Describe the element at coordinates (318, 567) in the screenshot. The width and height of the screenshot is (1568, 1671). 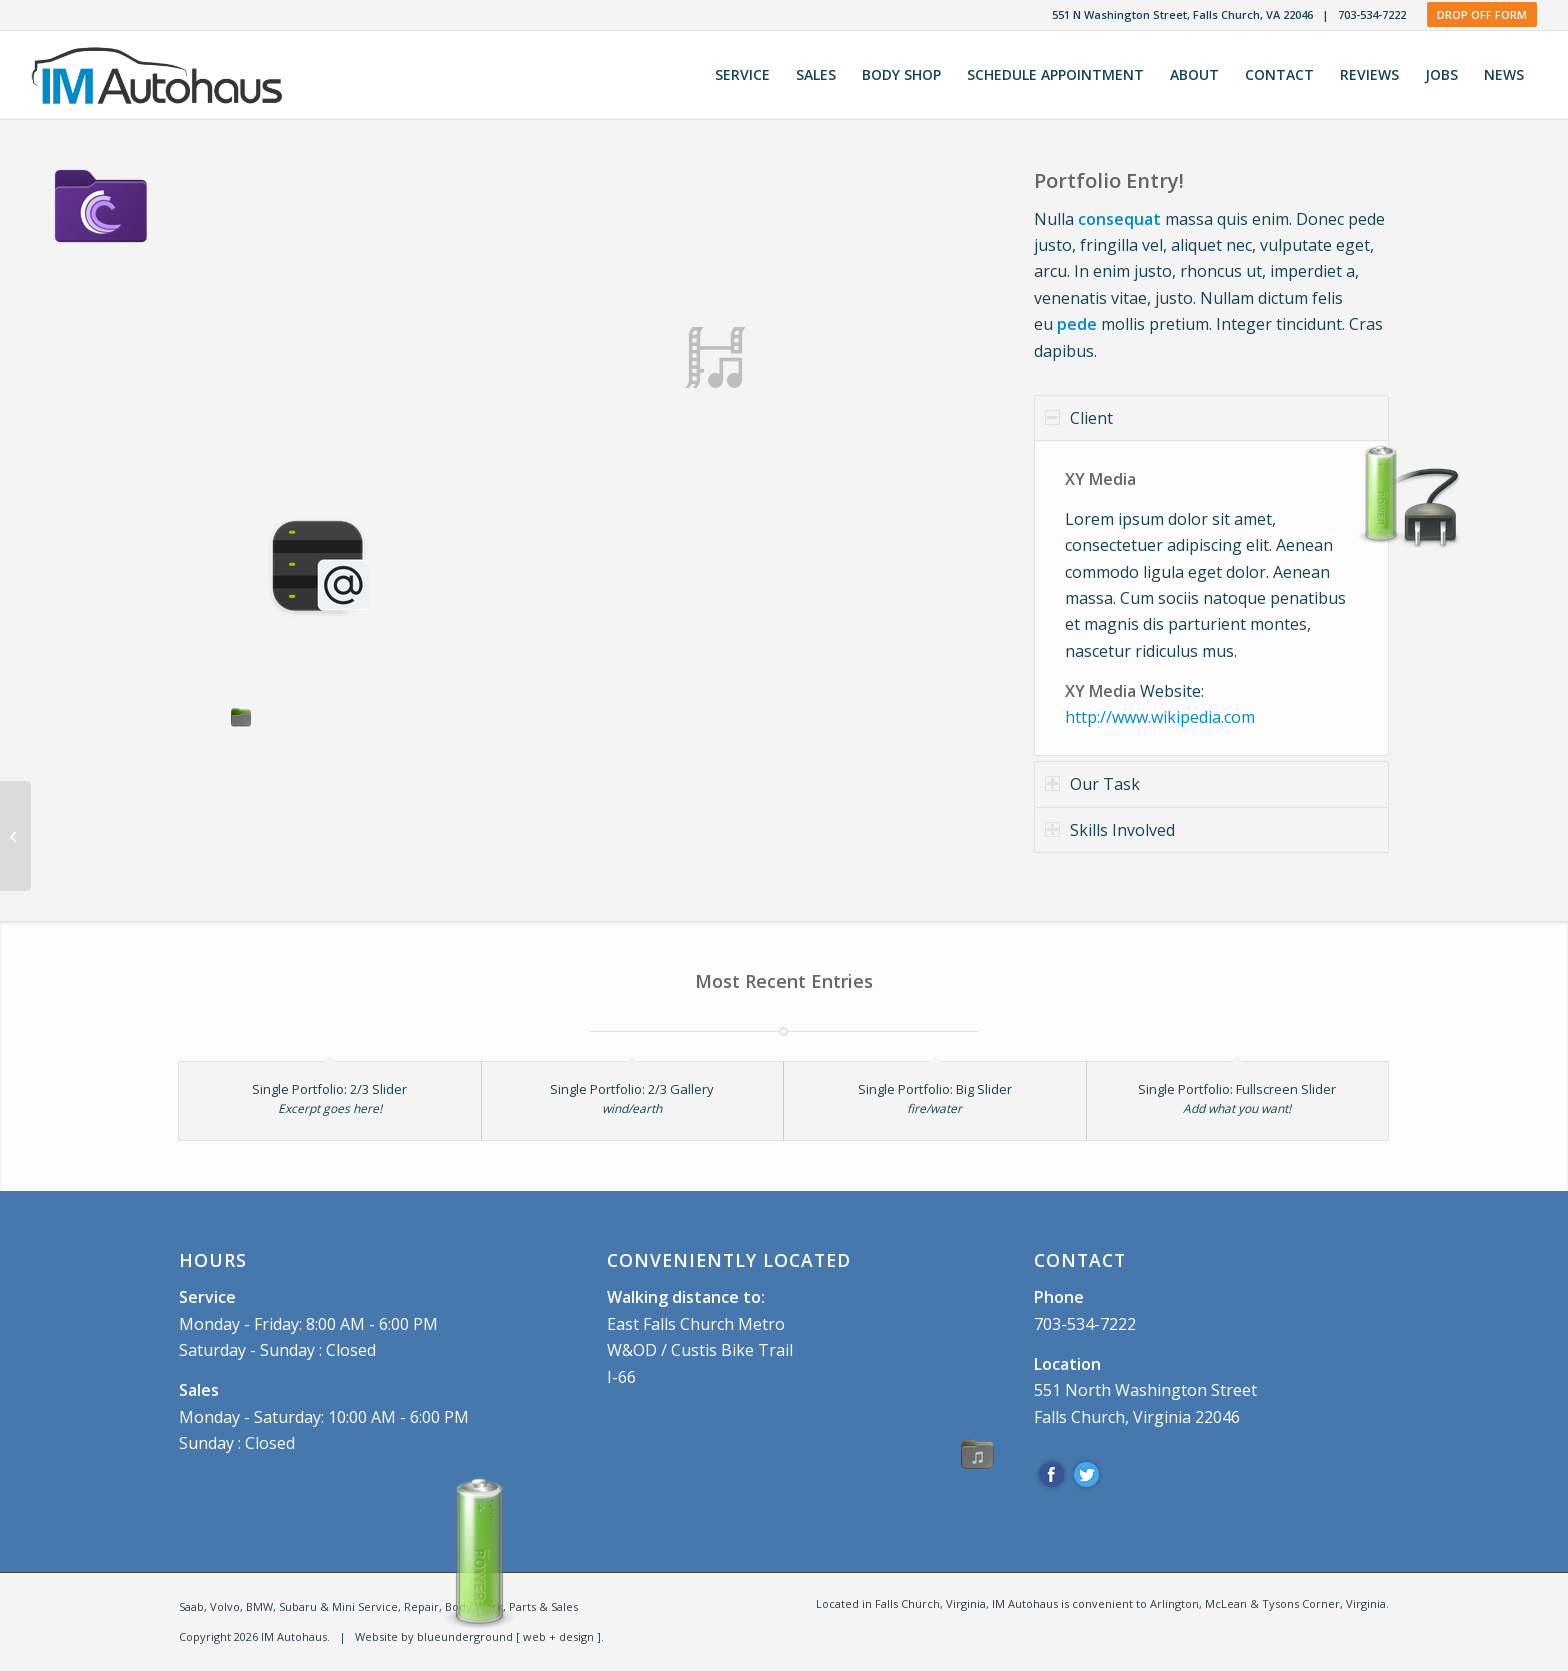
I see `configure DNS server settings` at that location.